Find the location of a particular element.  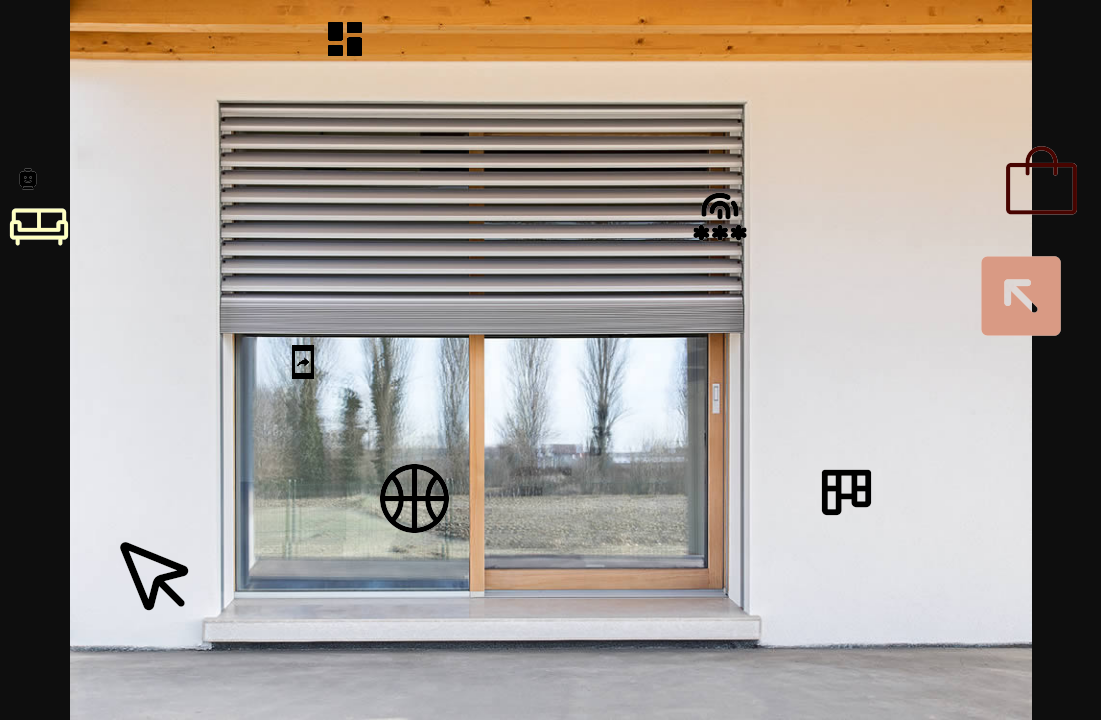

enable fingerprint authentication is located at coordinates (720, 214).